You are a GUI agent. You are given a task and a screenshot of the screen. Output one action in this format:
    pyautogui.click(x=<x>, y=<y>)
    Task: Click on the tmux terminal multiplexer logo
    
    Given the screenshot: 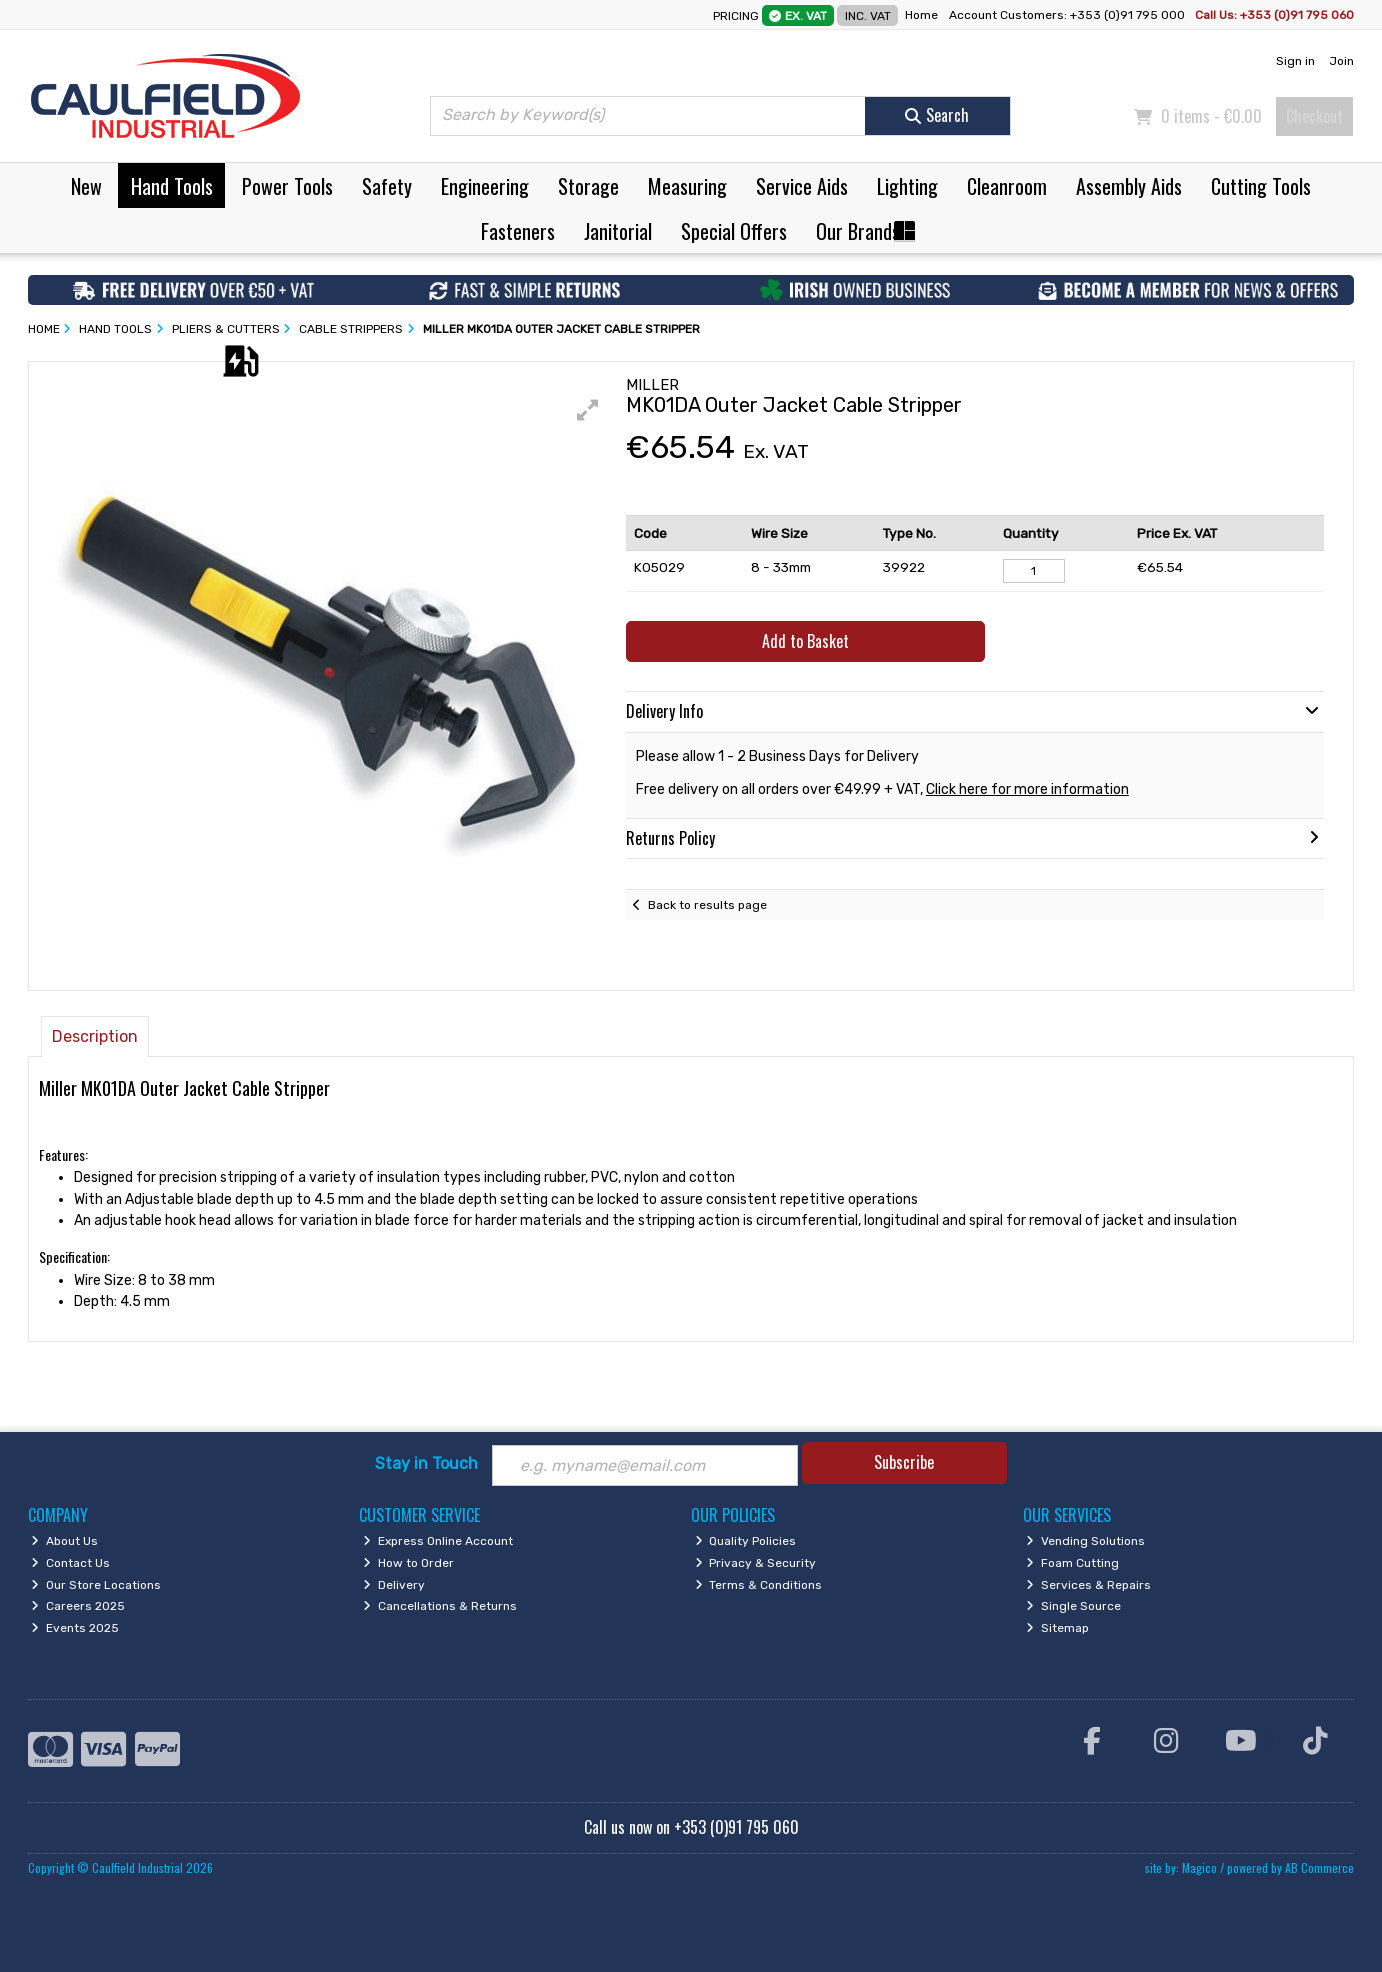 What is the action you would take?
    pyautogui.click(x=904, y=231)
    